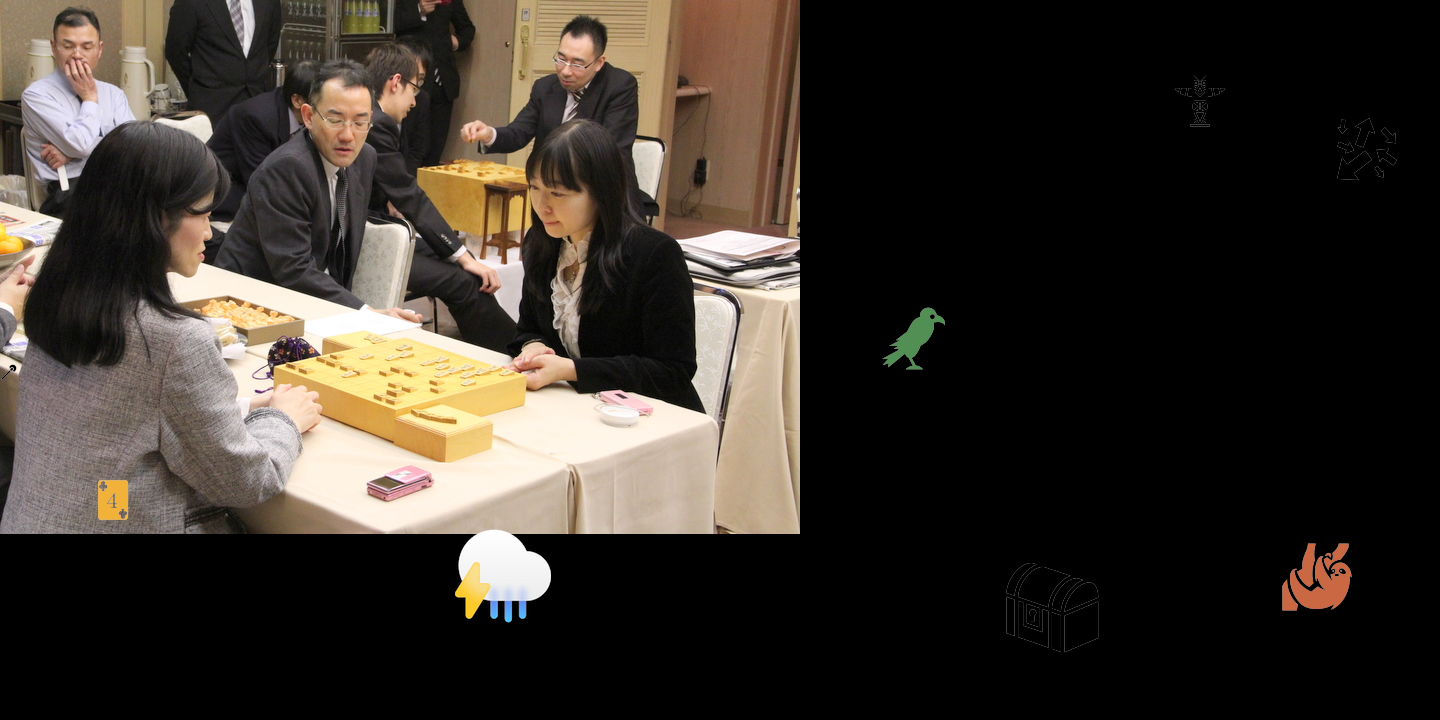 The width and height of the screenshot is (1440, 720). What do you see at coordinates (1367, 149) in the screenshot?
I see `indicates confusion or multiple directions` at bounding box center [1367, 149].